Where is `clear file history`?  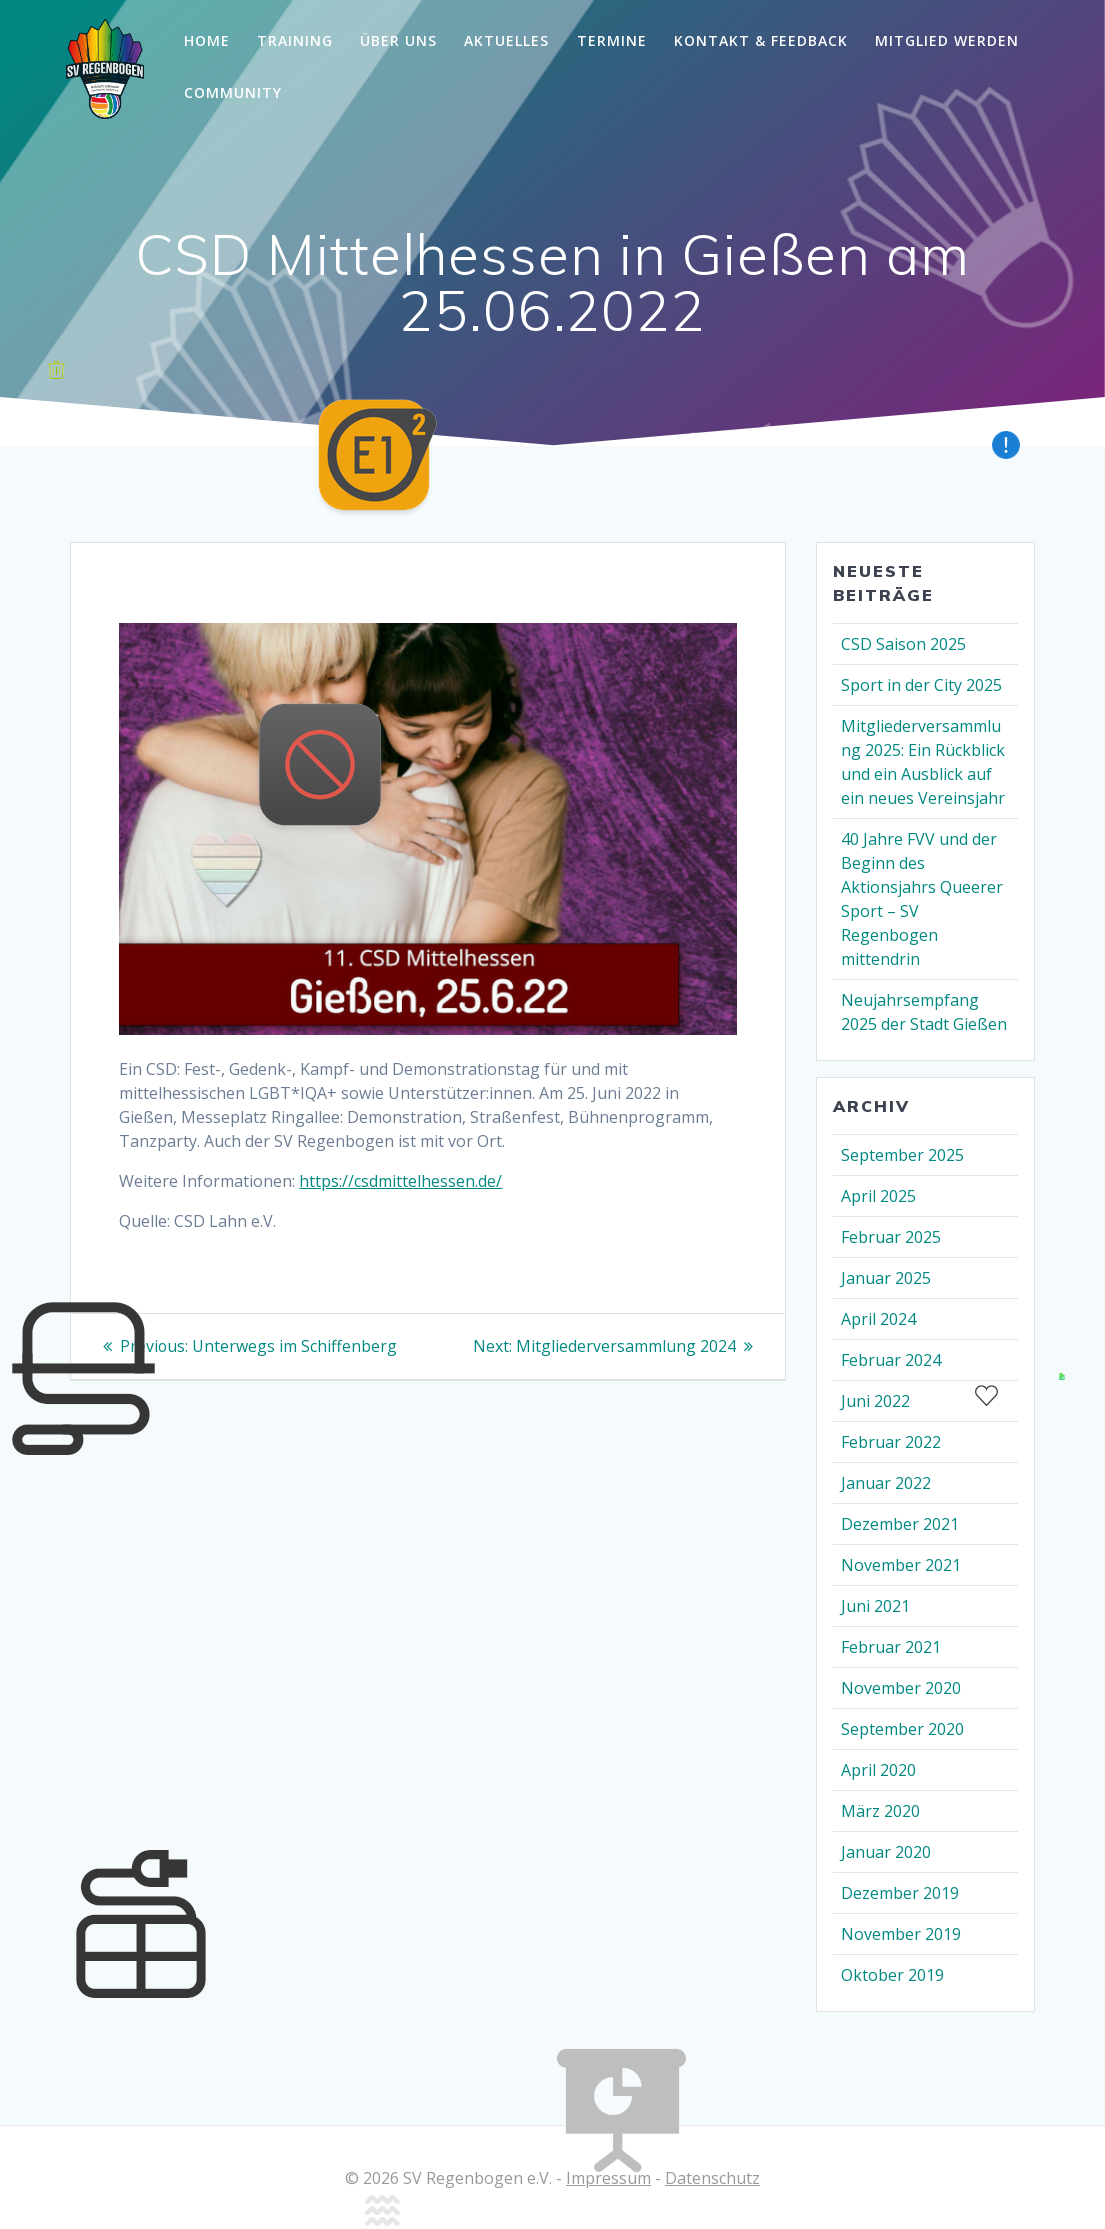
clear file history is located at coordinates (57, 370).